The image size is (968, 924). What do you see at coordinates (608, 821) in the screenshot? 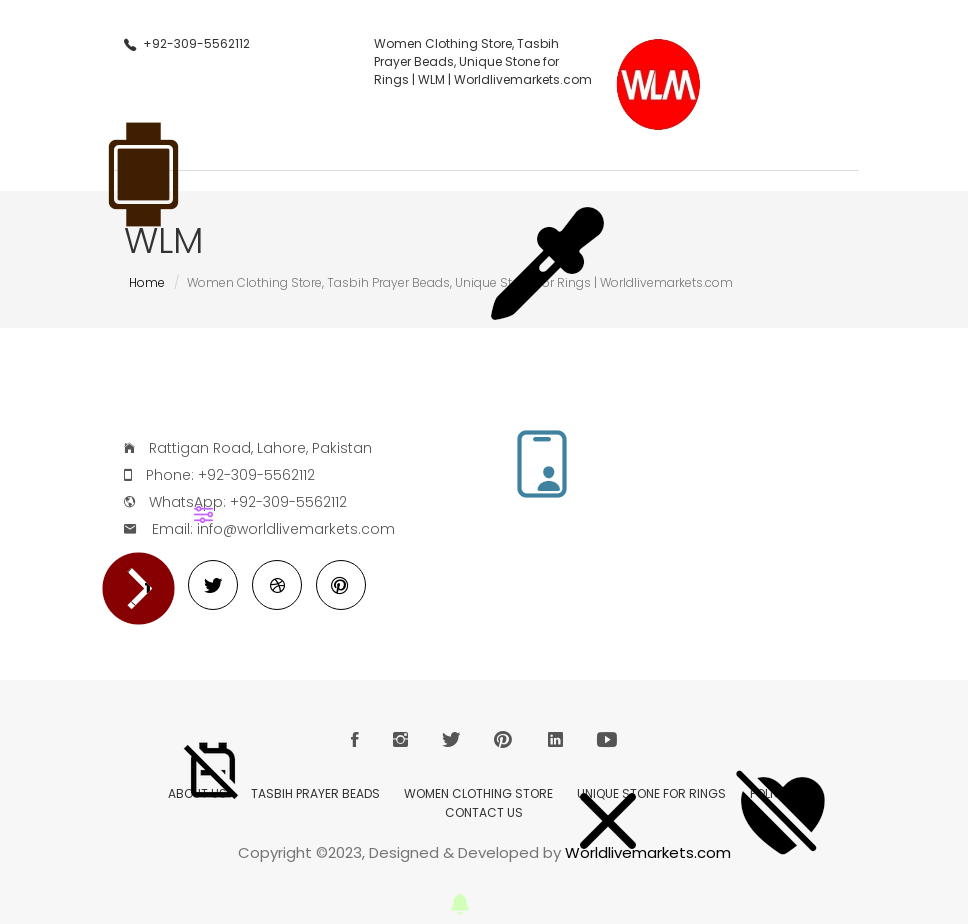
I see `close the current window or dialog` at bounding box center [608, 821].